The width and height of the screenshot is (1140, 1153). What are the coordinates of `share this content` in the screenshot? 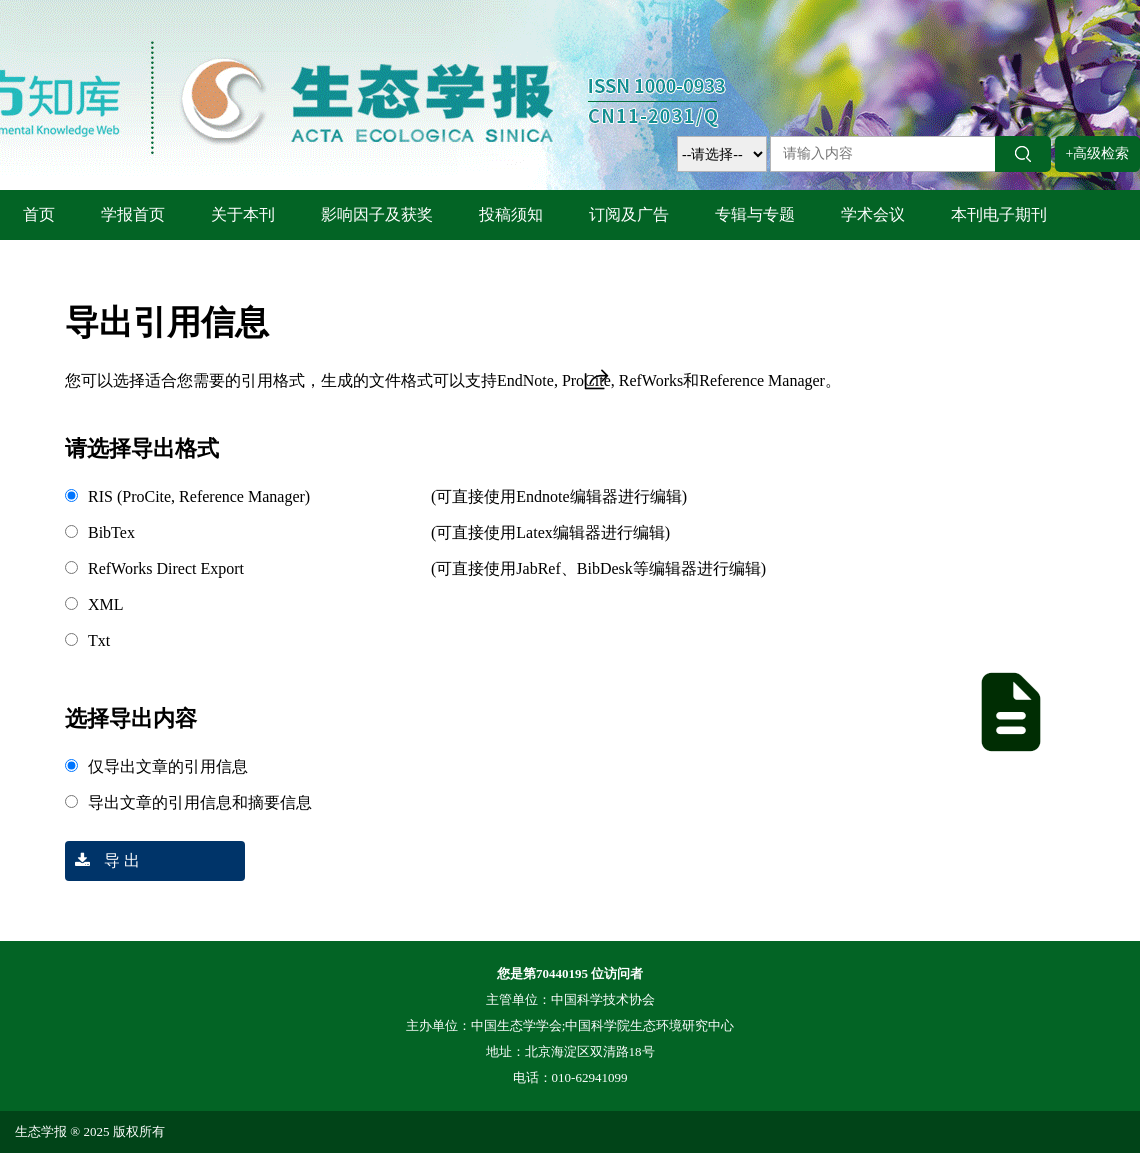 It's located at (596, 378).